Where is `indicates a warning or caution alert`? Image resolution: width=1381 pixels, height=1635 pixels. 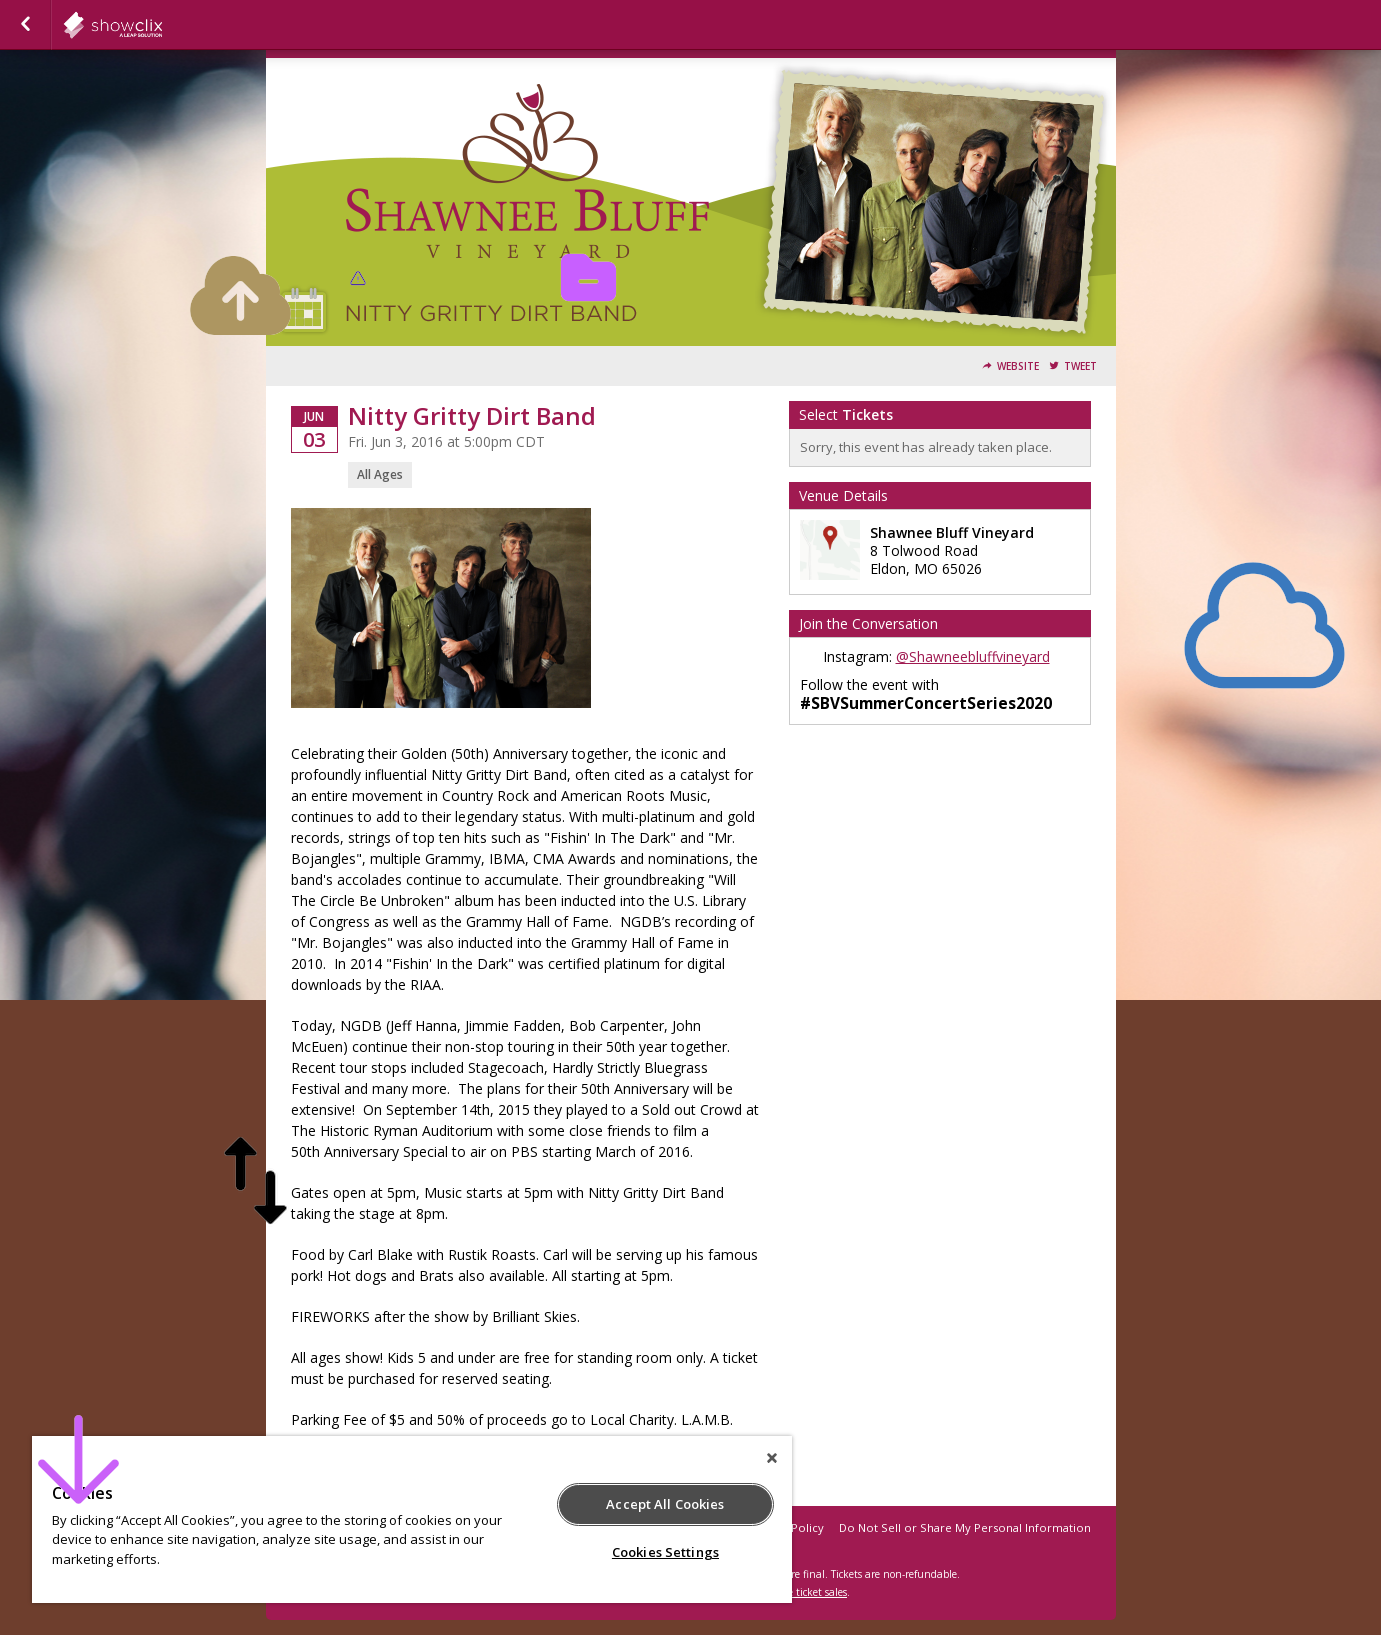 indicates a warning or caution alert is located at coordinates (358, 279).